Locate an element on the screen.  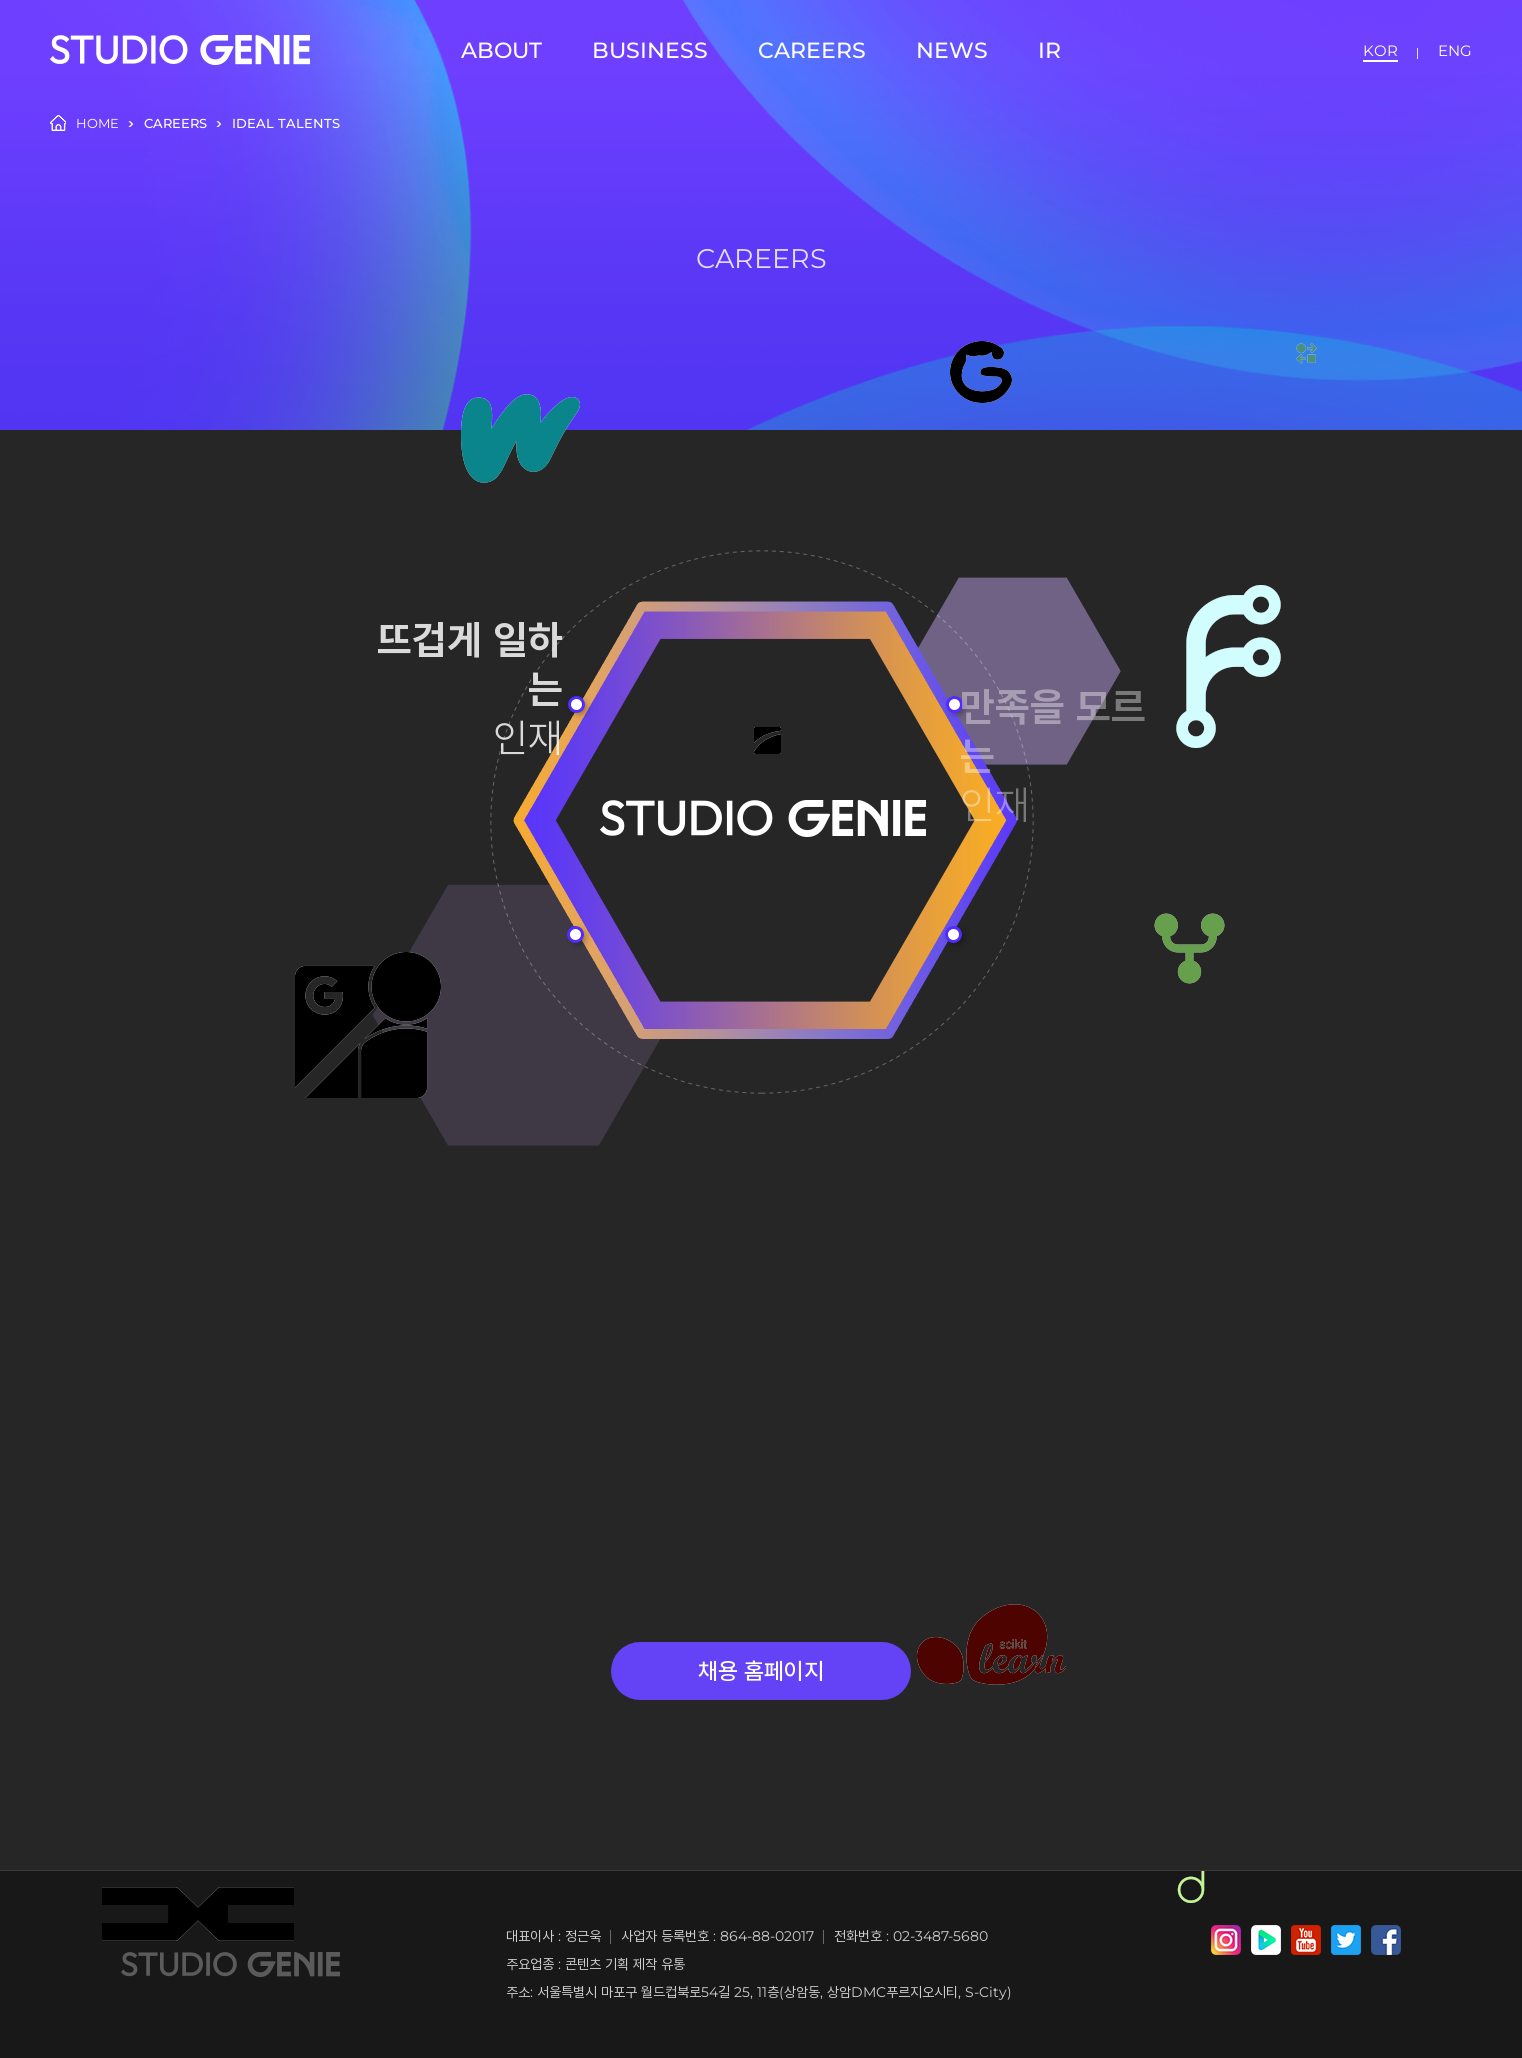
devexpress brand logo is located at coordinates (767, 740).